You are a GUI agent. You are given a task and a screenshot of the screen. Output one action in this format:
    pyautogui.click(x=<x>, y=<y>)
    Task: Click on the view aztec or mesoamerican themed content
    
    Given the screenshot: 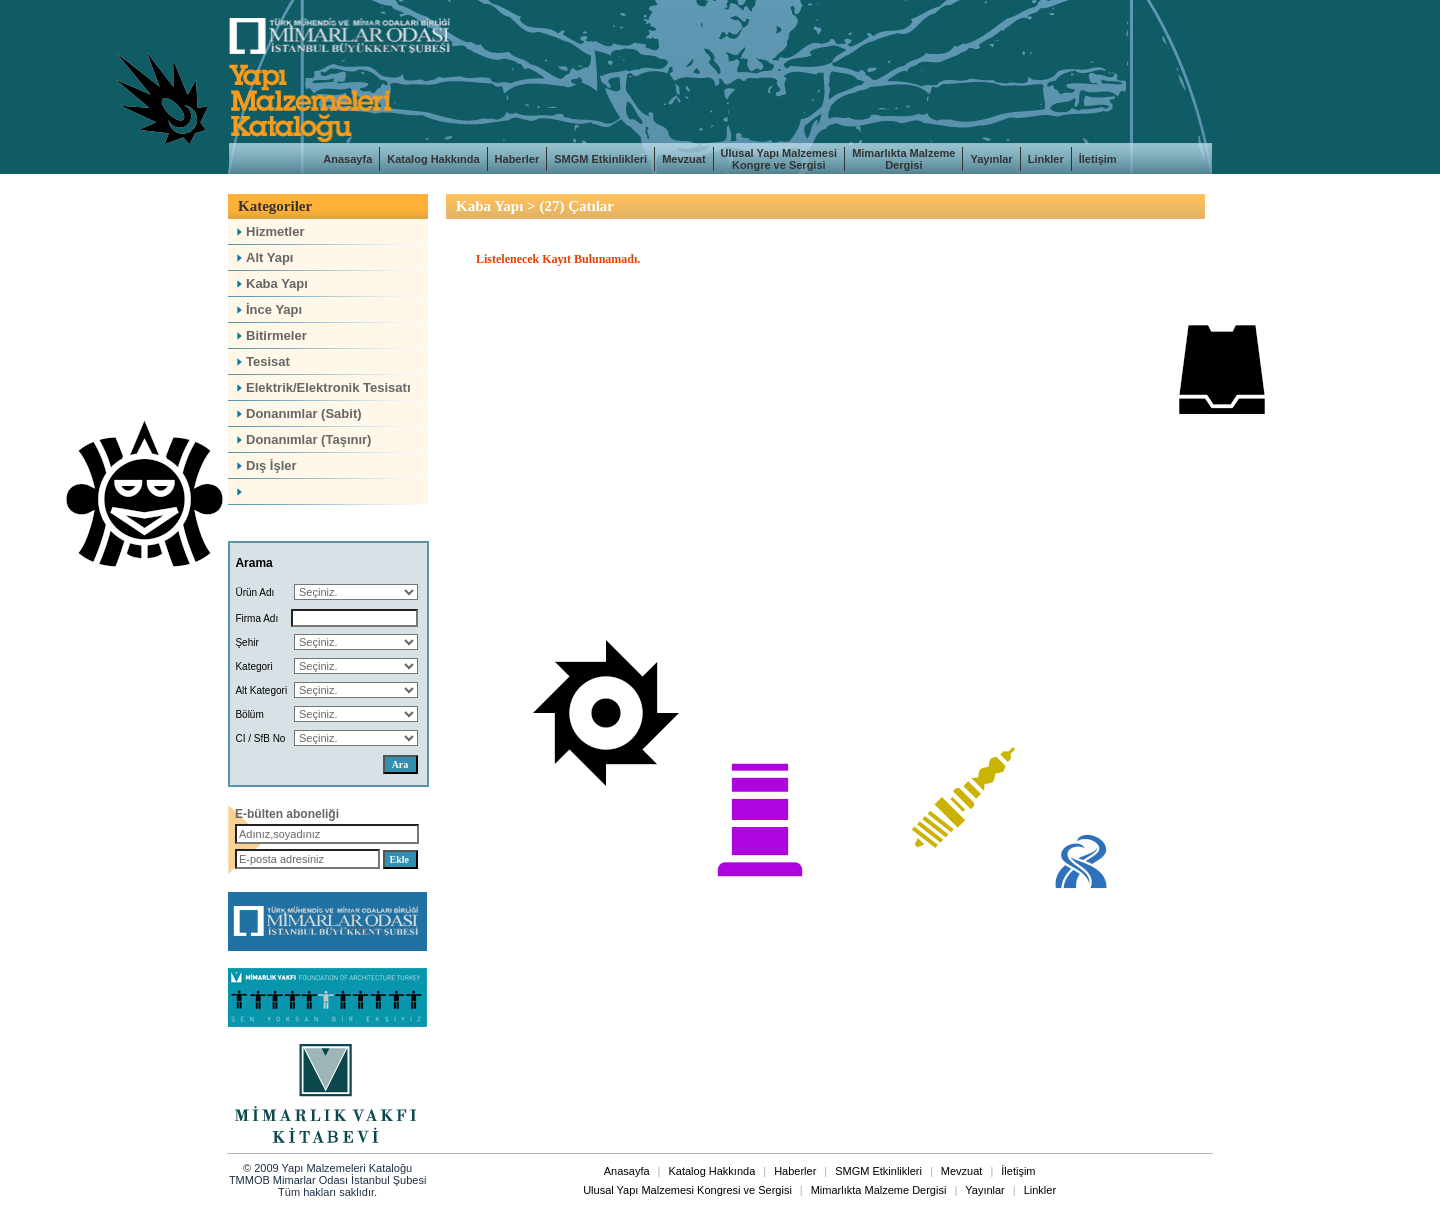 What is the action you would take?
    pyautogui.click(x=144, y=493)
    